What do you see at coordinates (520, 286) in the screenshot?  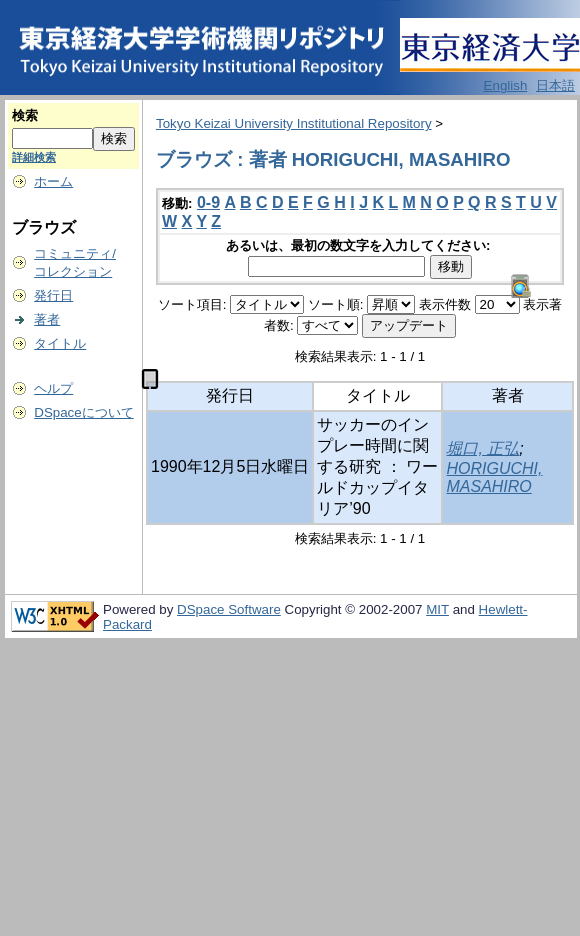 I see `indicates a locked non-RAID storage device` at bounding box center [520, 286].